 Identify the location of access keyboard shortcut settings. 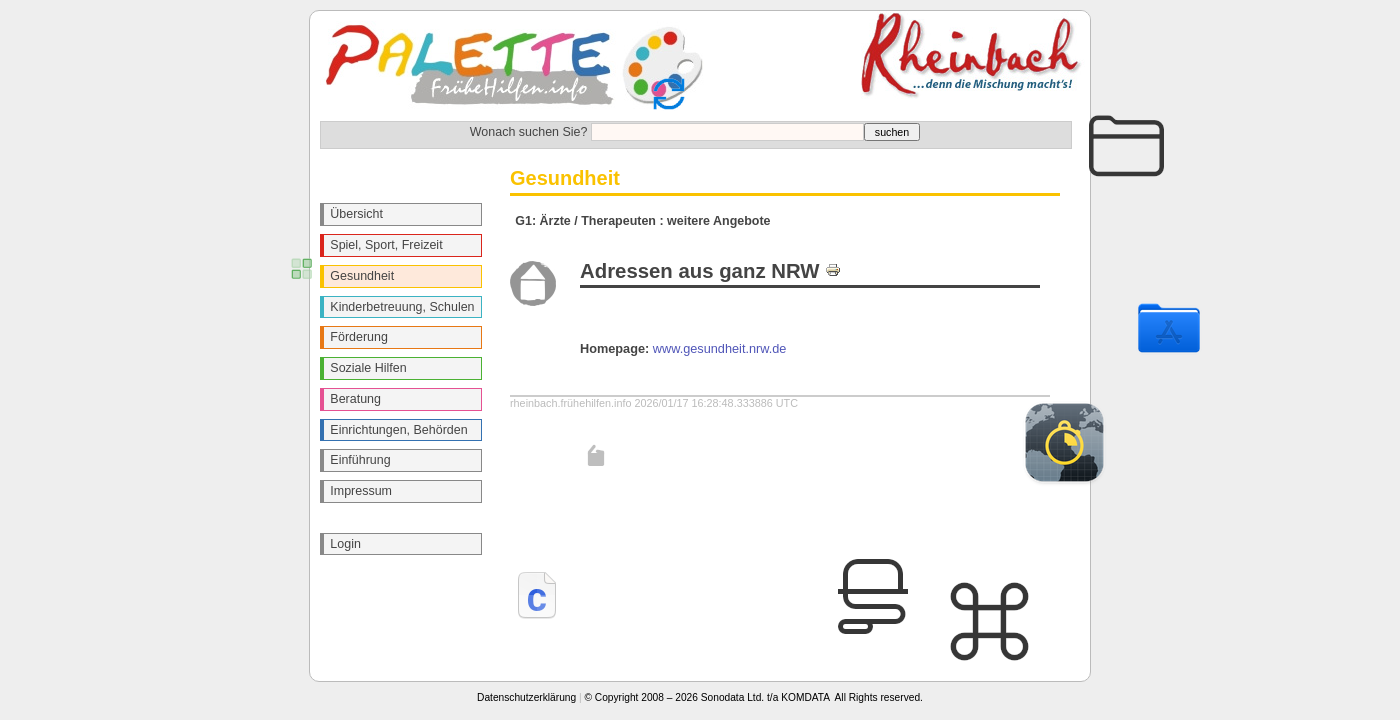
(989, 621).